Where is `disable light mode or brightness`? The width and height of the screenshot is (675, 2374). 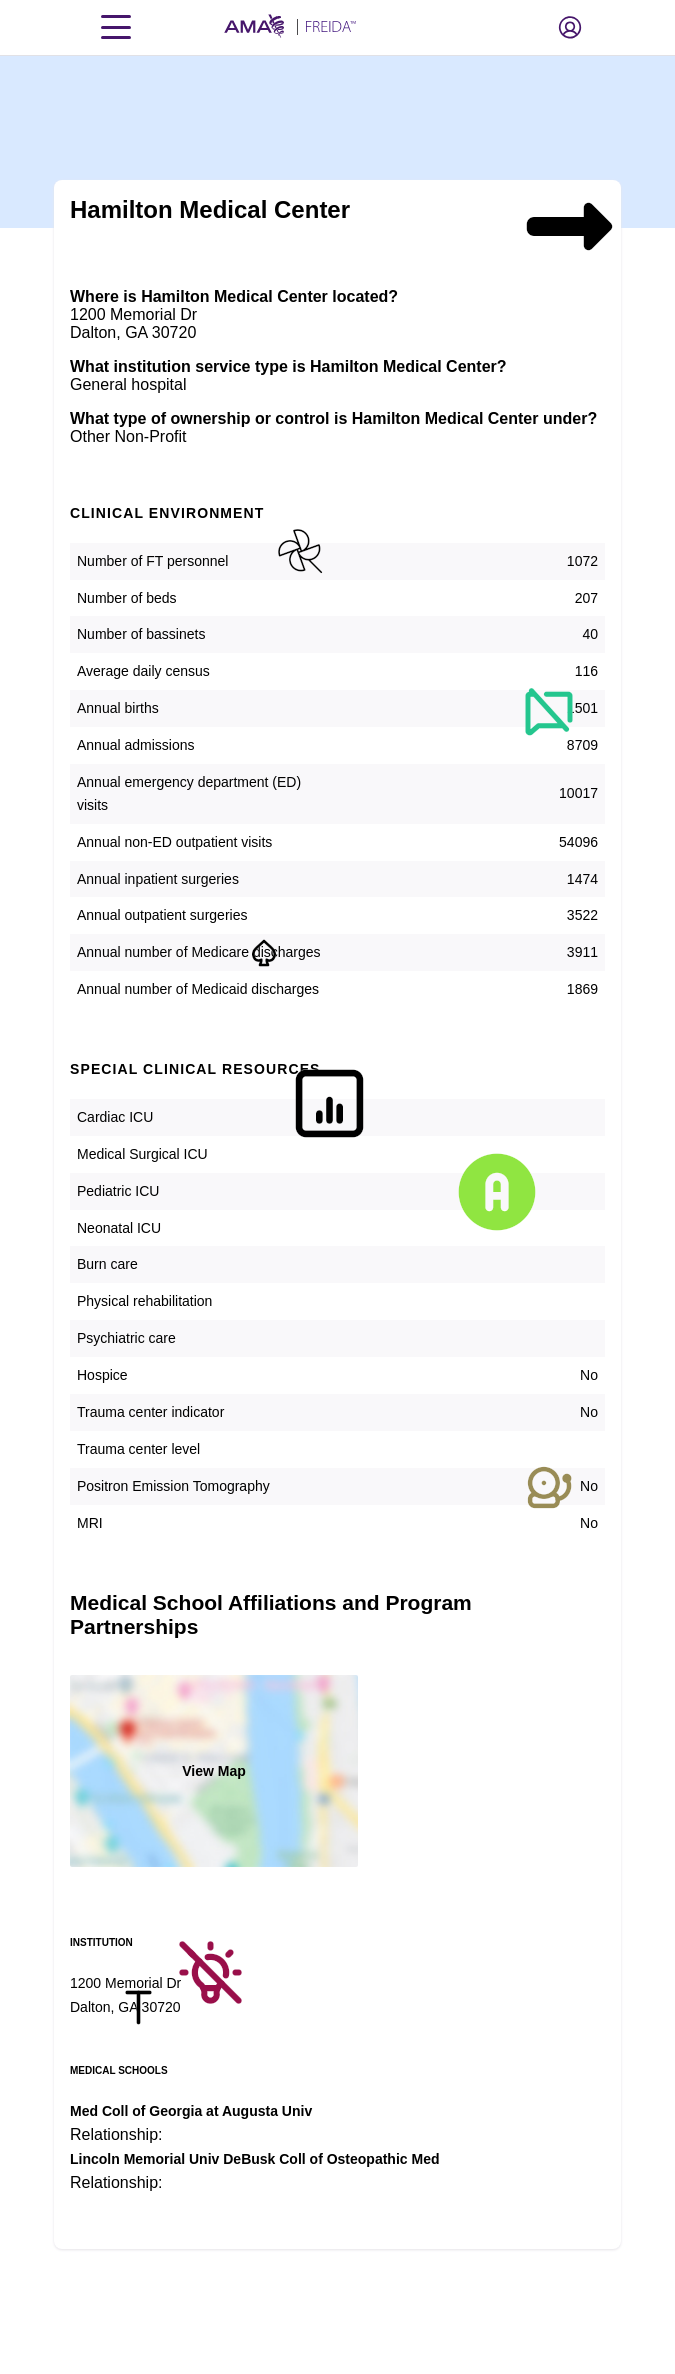
disable light mode or brightness is located at coordinates (210, 1972).